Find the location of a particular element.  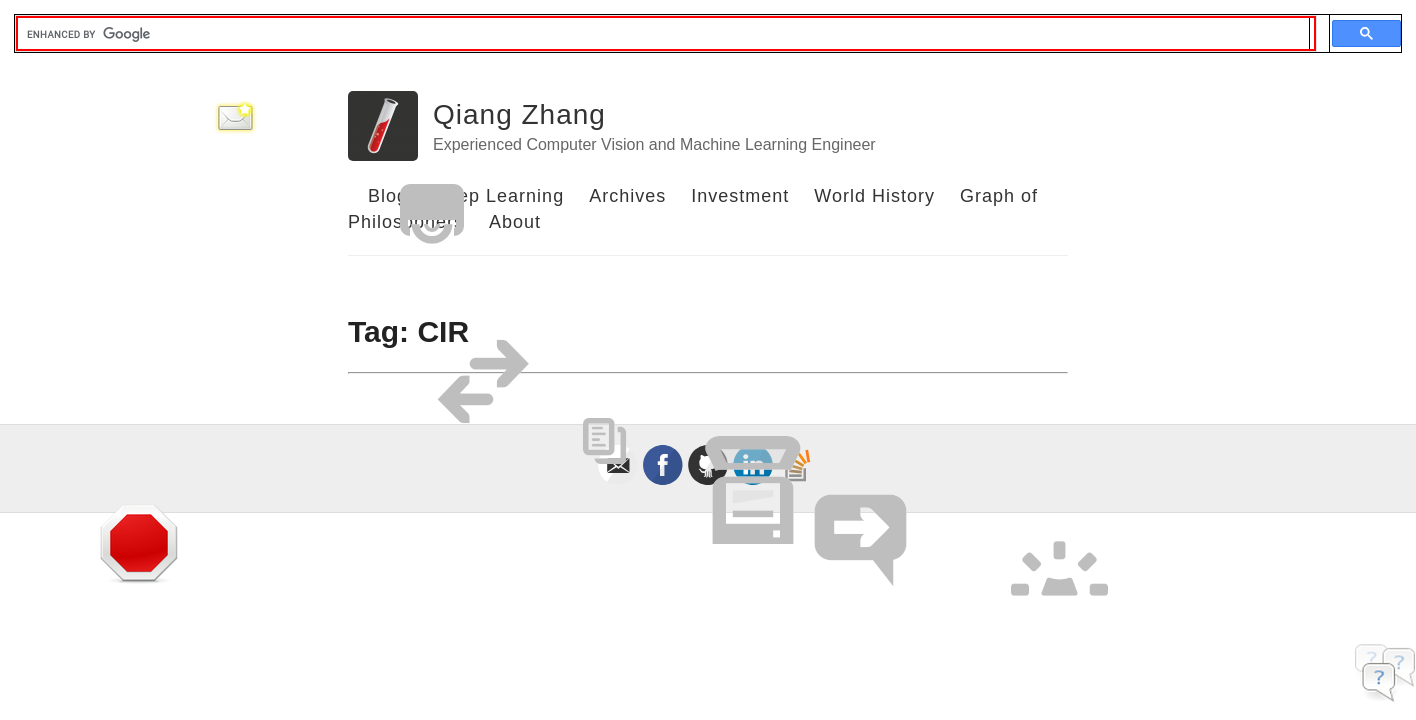

stop a running process or task is located at coordinates (139, 543).